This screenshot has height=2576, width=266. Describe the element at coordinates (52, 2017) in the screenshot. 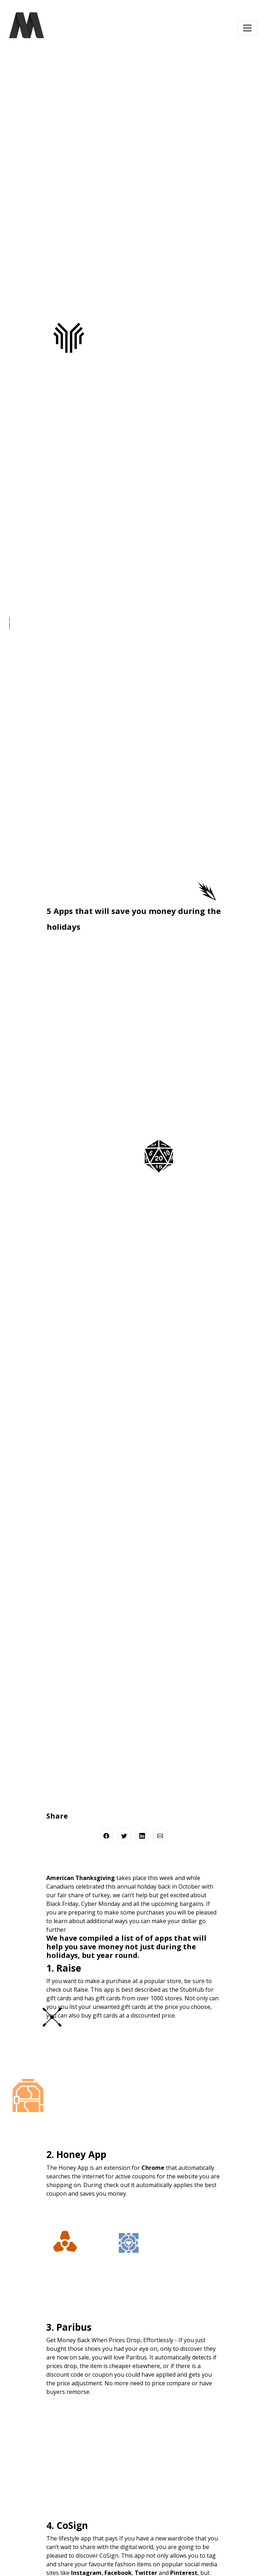

I see `access vehicle maintenance tools` at that location.